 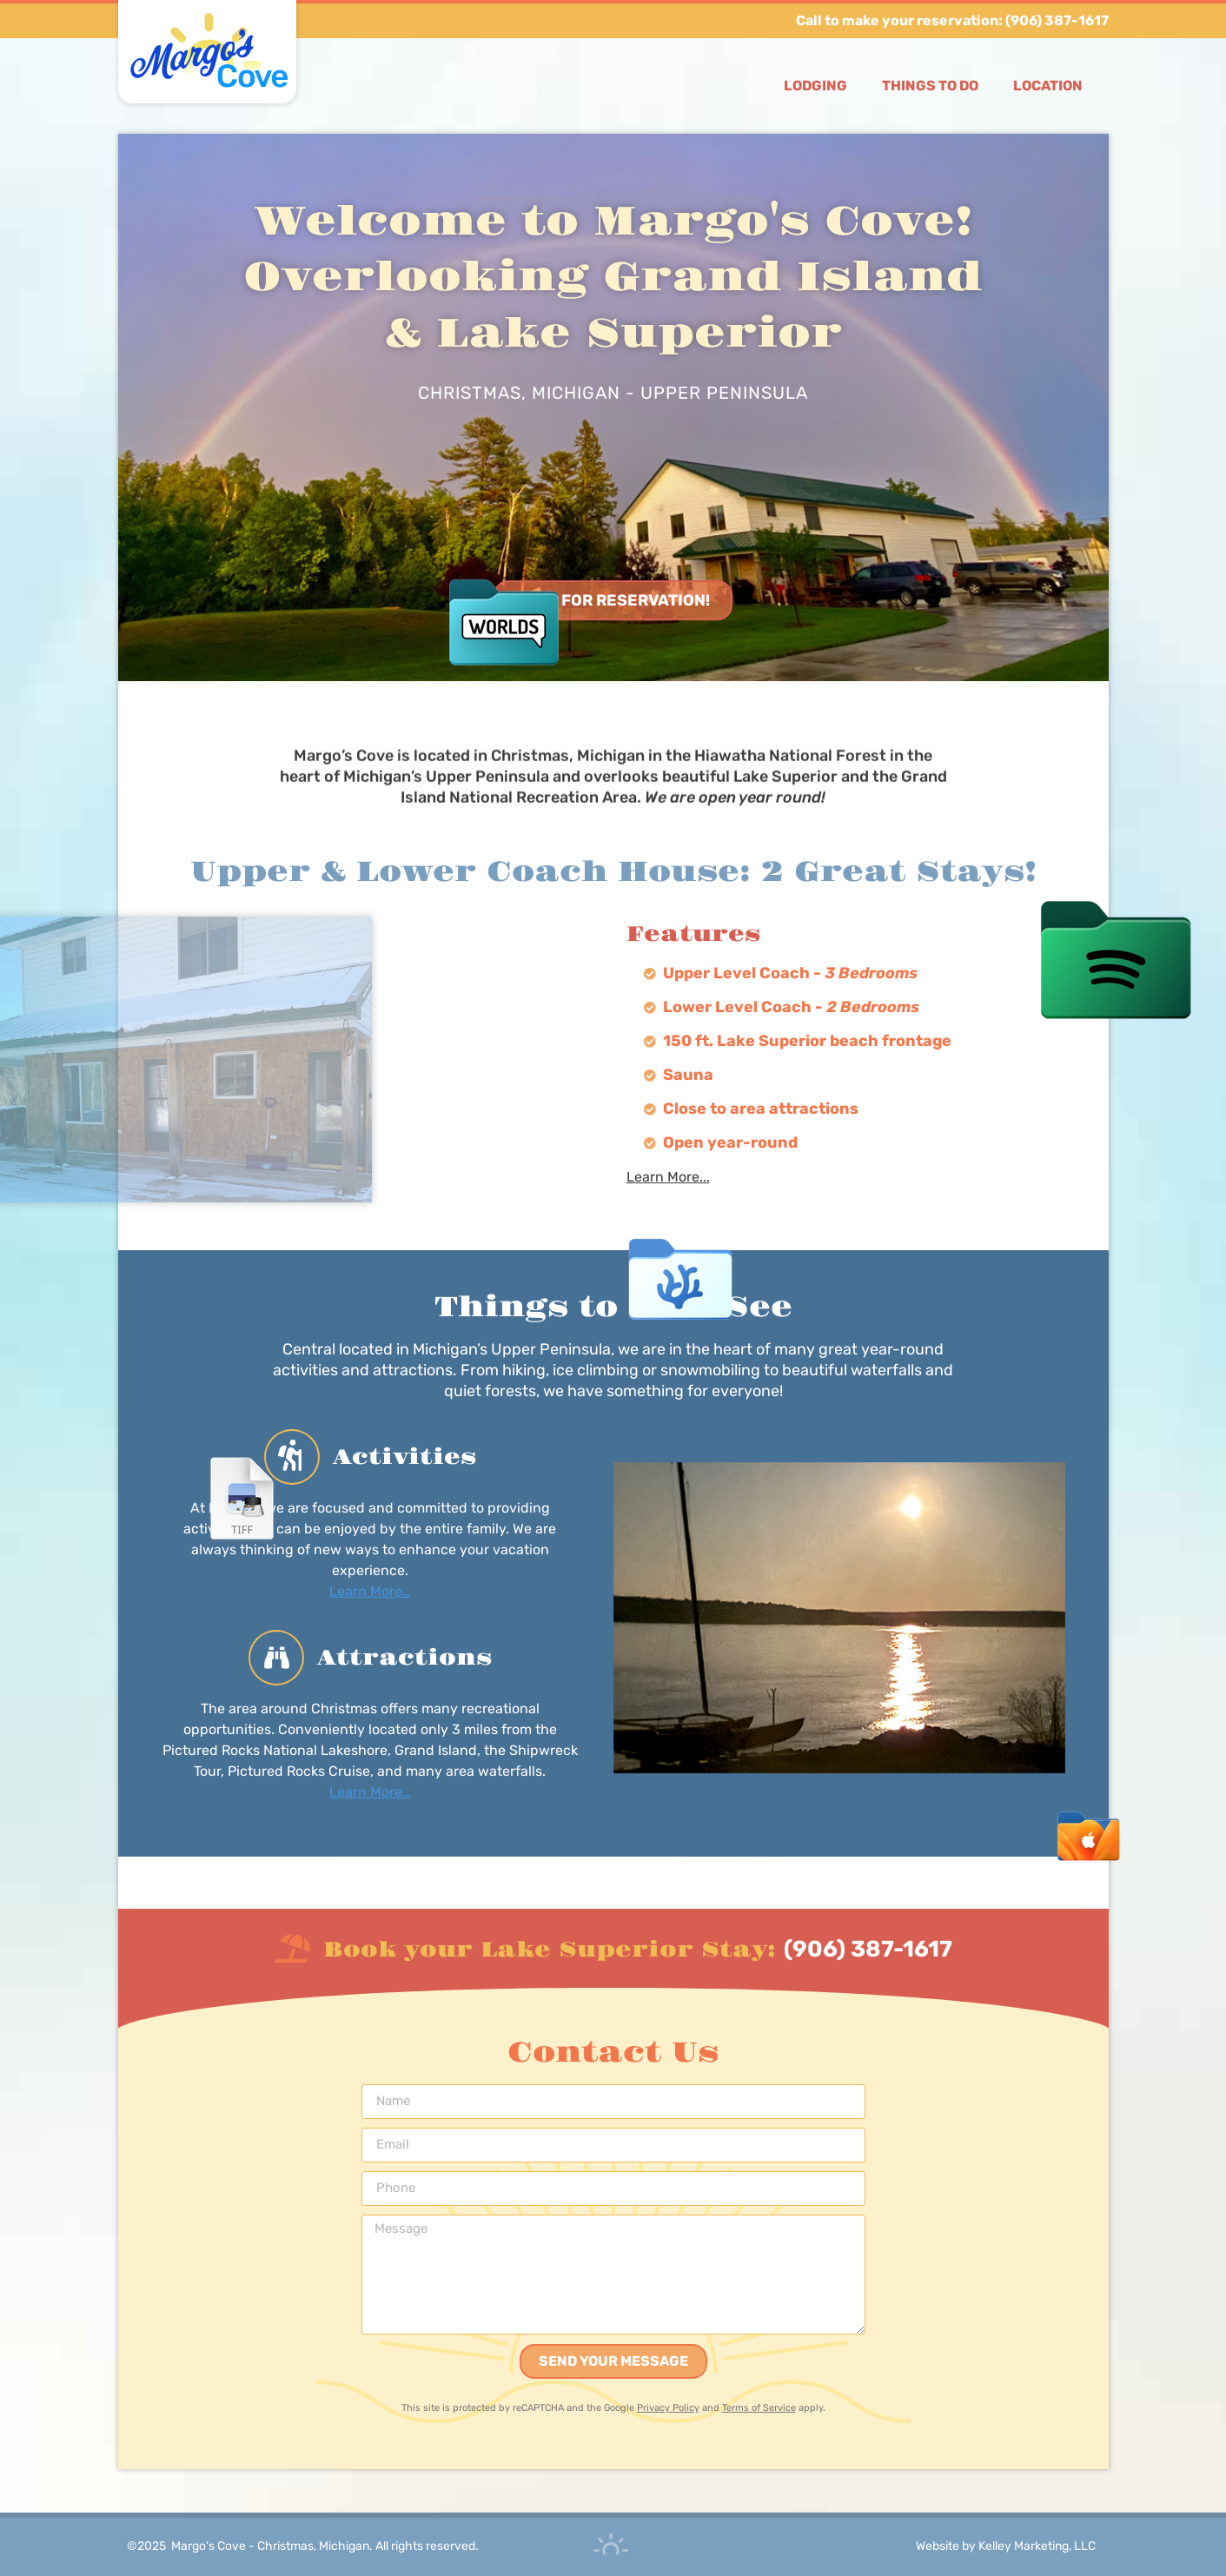 I want to click on open vrchat worlds folder, so click(x=503, y=625).